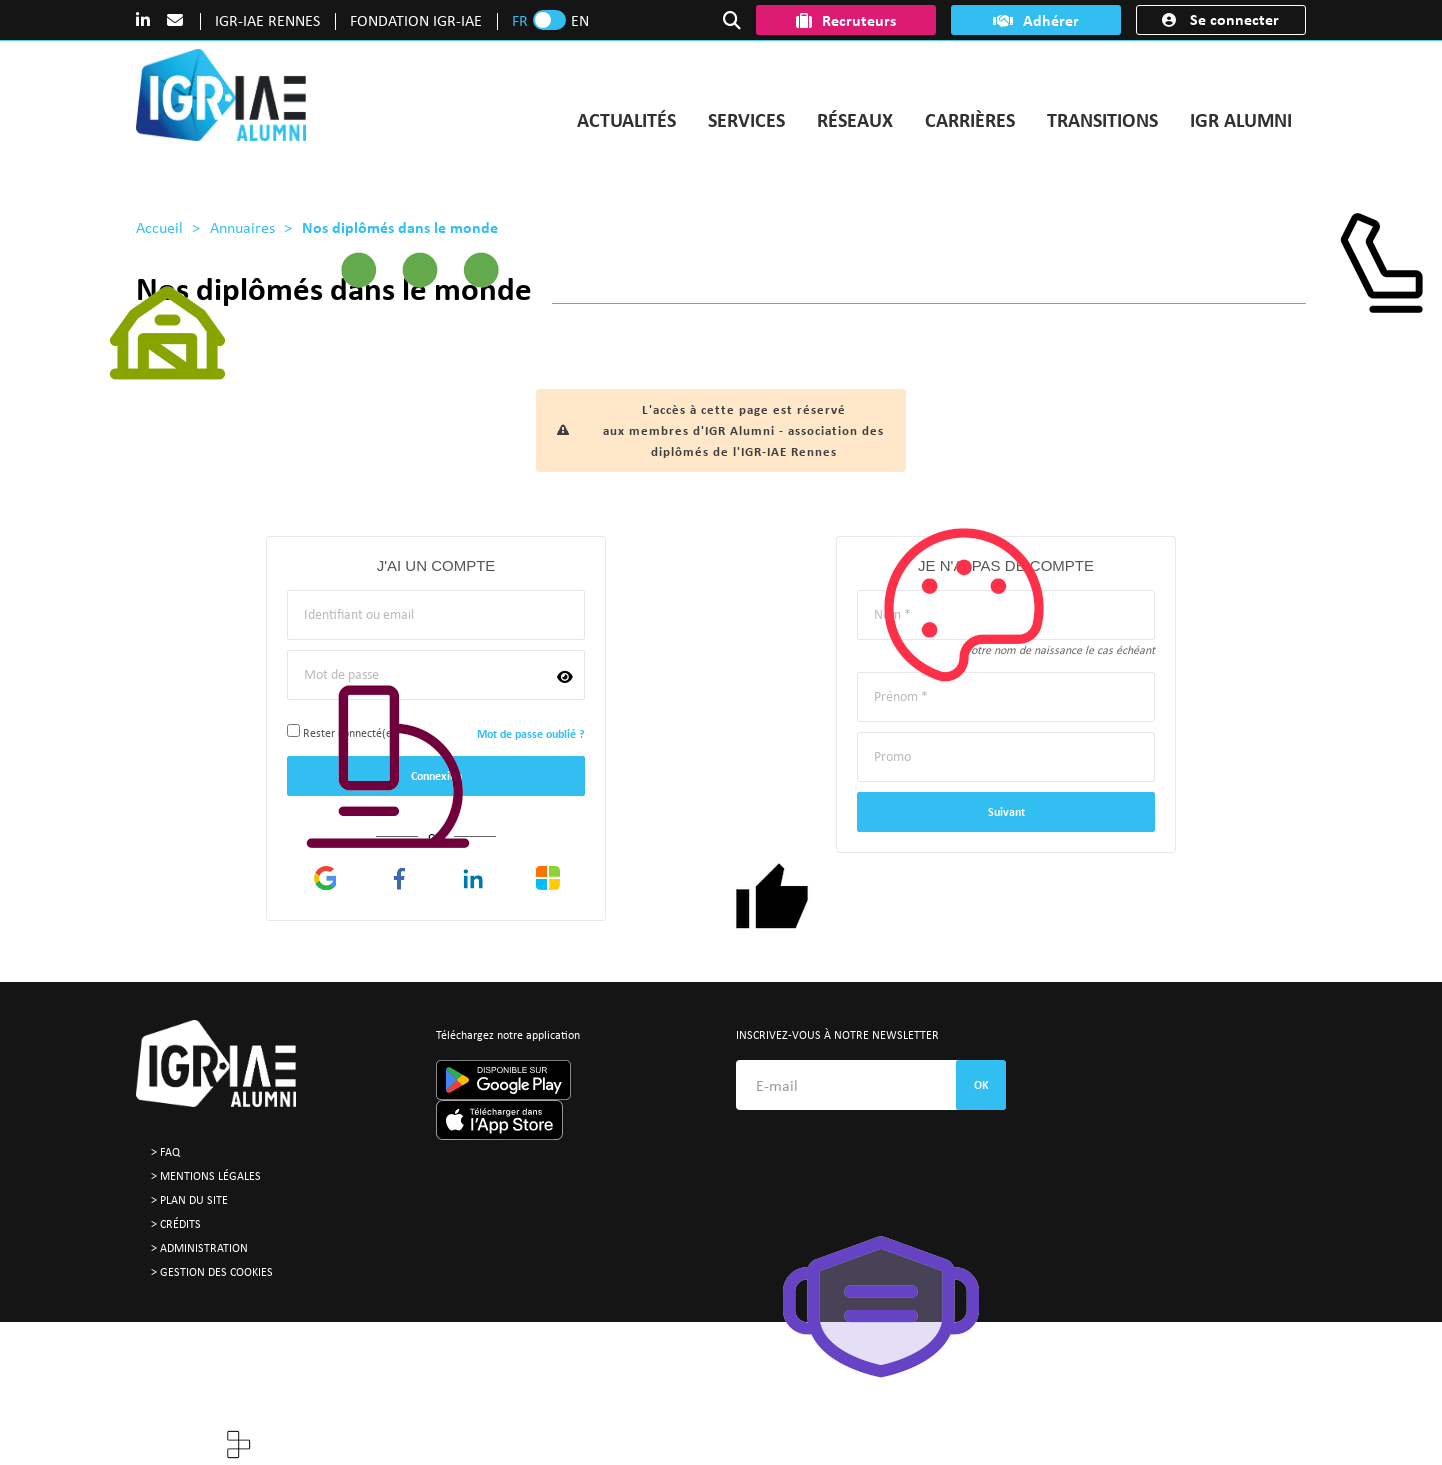 This screenshot has width=1442, height=1465. Describe the element at coordinates (420, 270) in the screenshot. I see `access more options or actions` at that location.